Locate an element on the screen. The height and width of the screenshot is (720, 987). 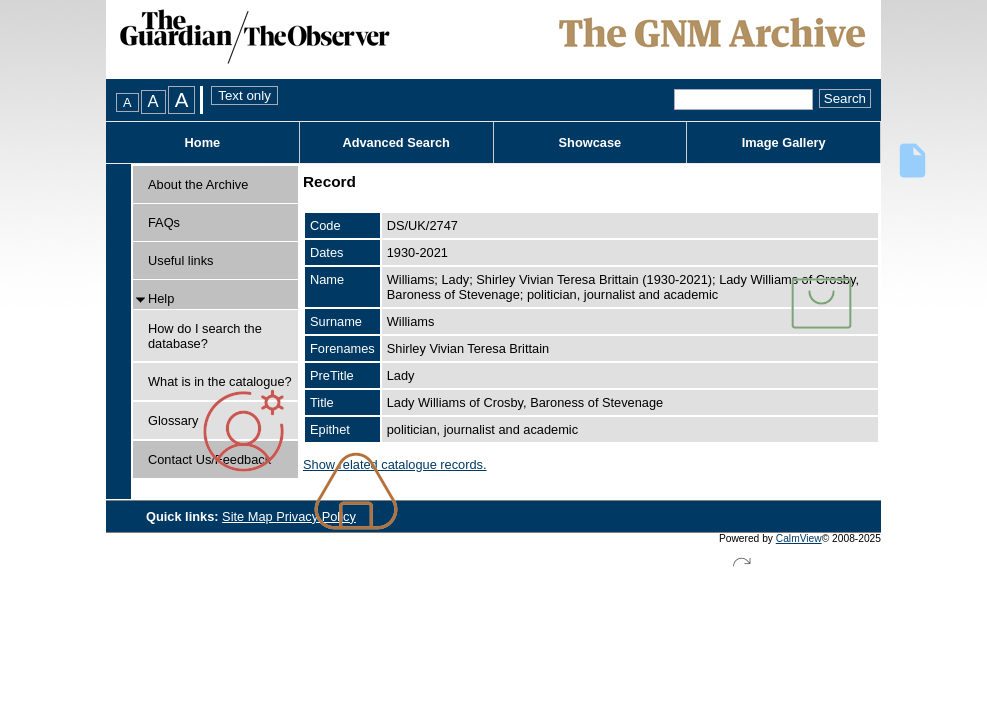
browse Japanese food options is located at coordinates (356, 491).